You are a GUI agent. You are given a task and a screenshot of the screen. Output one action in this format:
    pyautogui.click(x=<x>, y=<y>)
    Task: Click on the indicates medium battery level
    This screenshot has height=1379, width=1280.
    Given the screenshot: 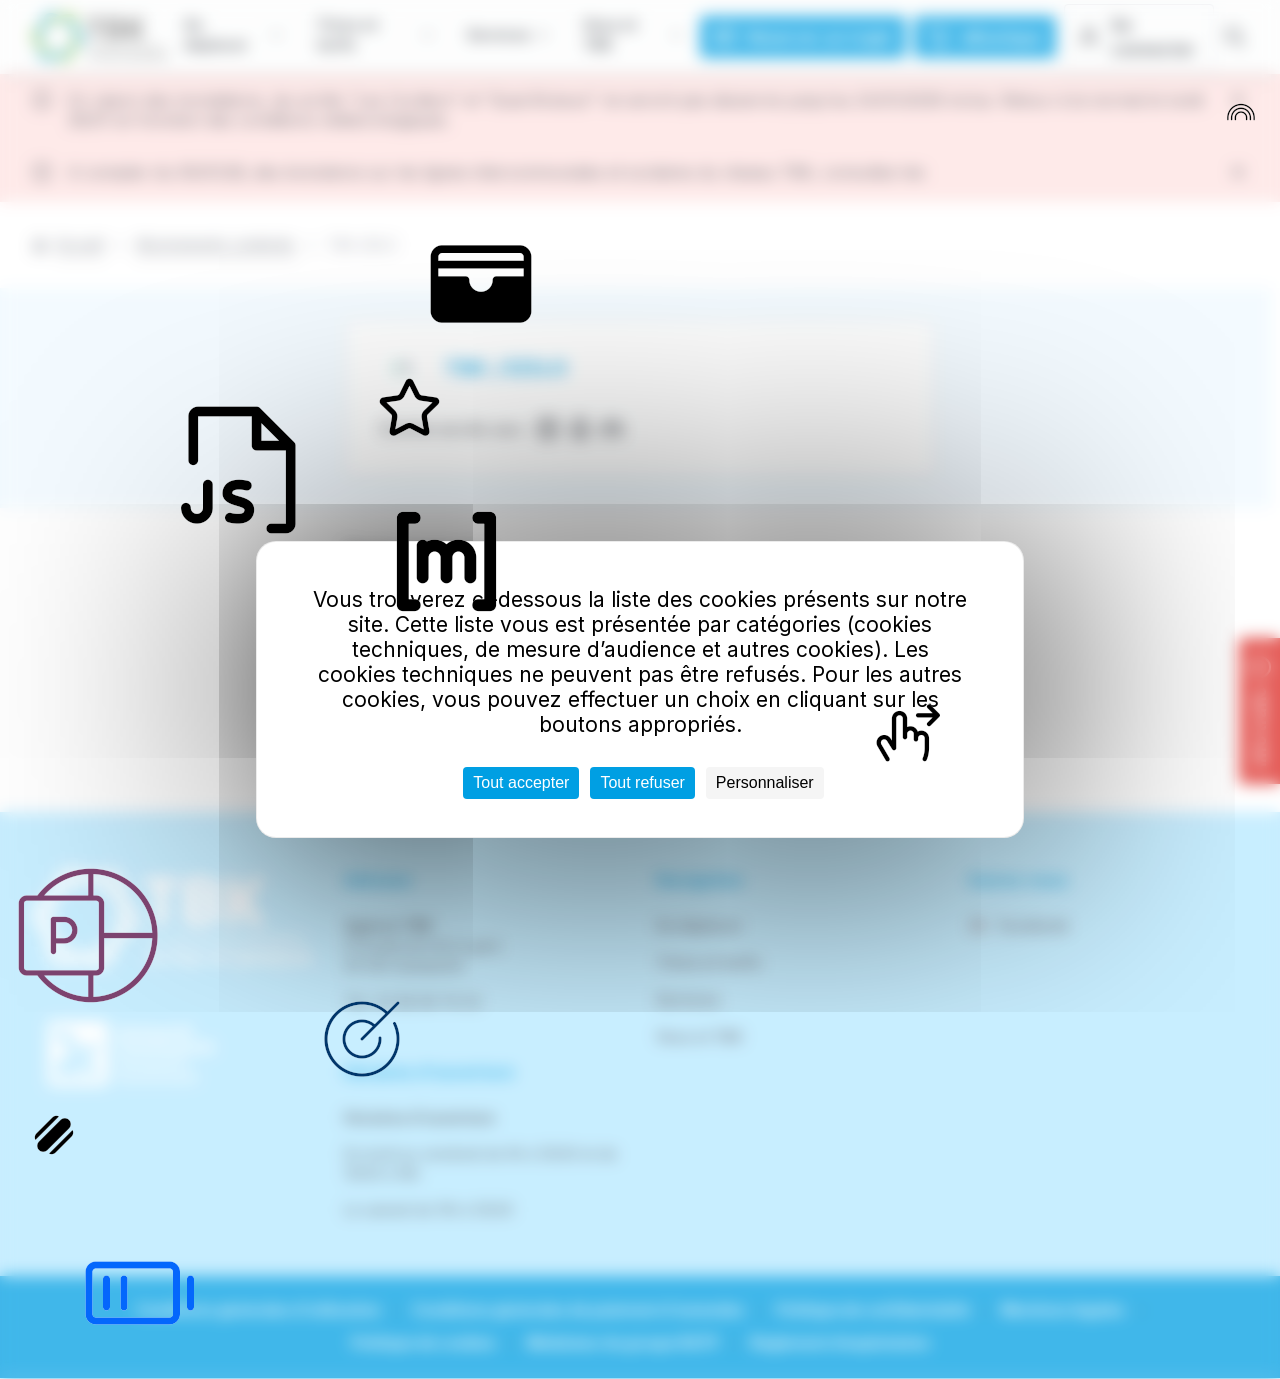 What is the action you would take?
    pyautogui.click(x=138, y=1293)
    